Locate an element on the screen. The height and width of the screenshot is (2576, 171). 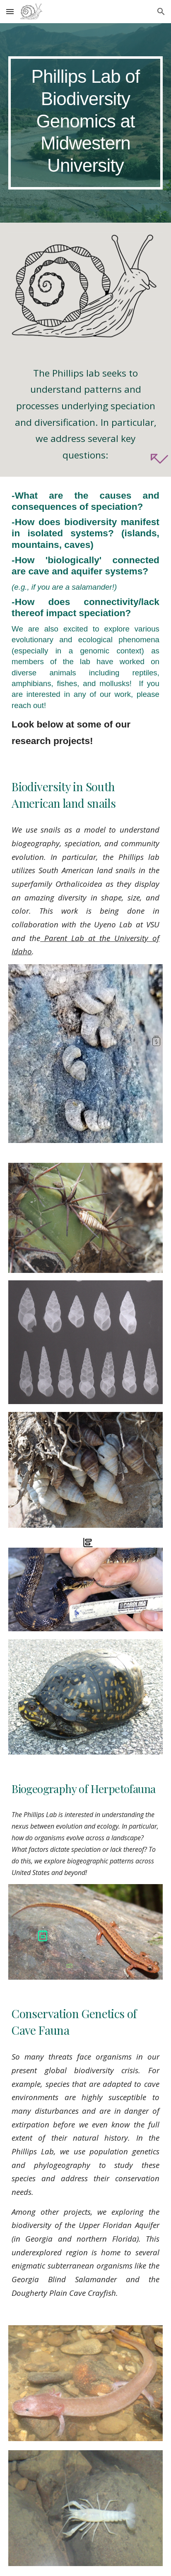
view analytics or statistics is located at coordinates (88, 1542).